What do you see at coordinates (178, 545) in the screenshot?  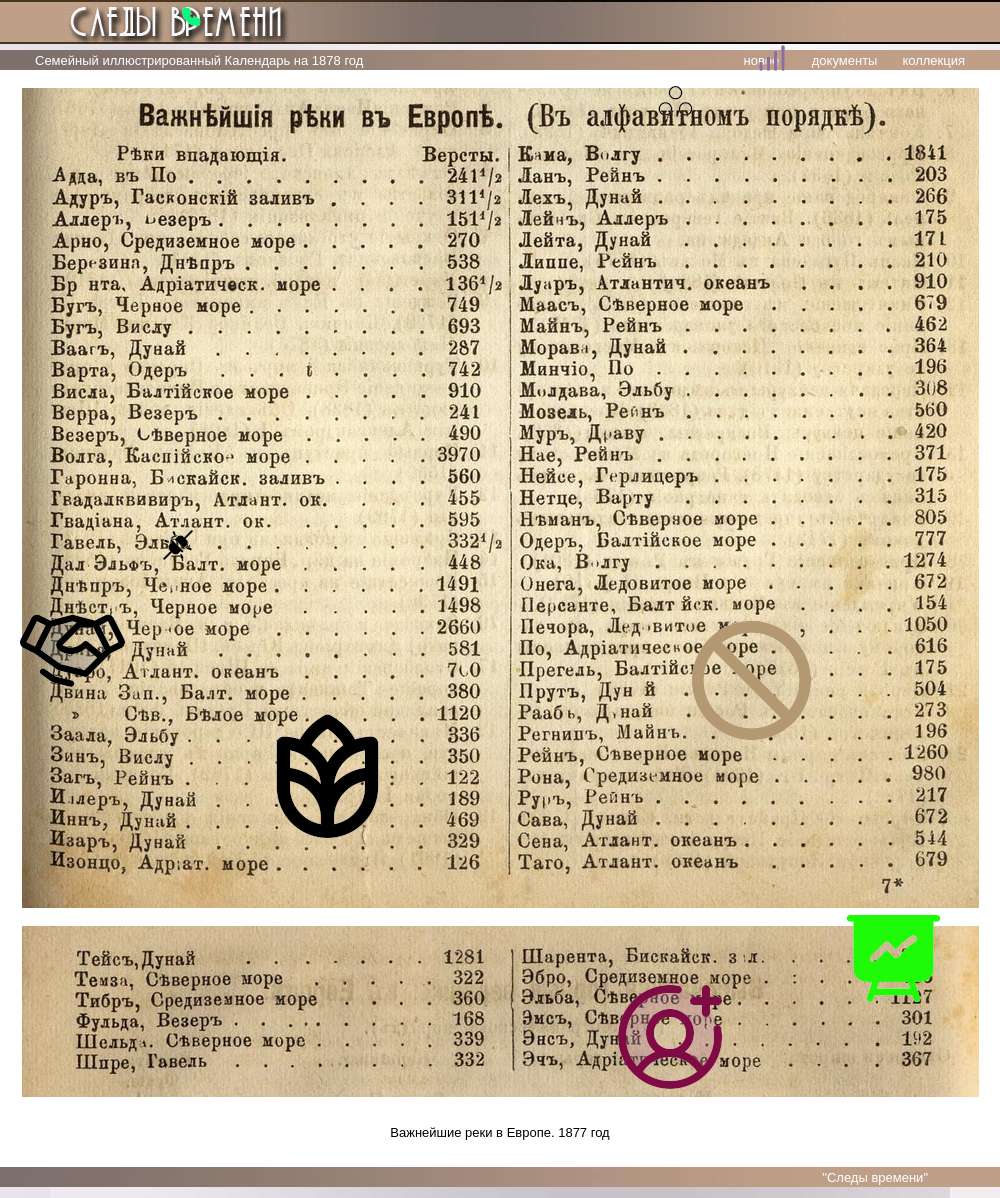 I see `indicates an active connection or paired devices` at bounding box center [178, 545].